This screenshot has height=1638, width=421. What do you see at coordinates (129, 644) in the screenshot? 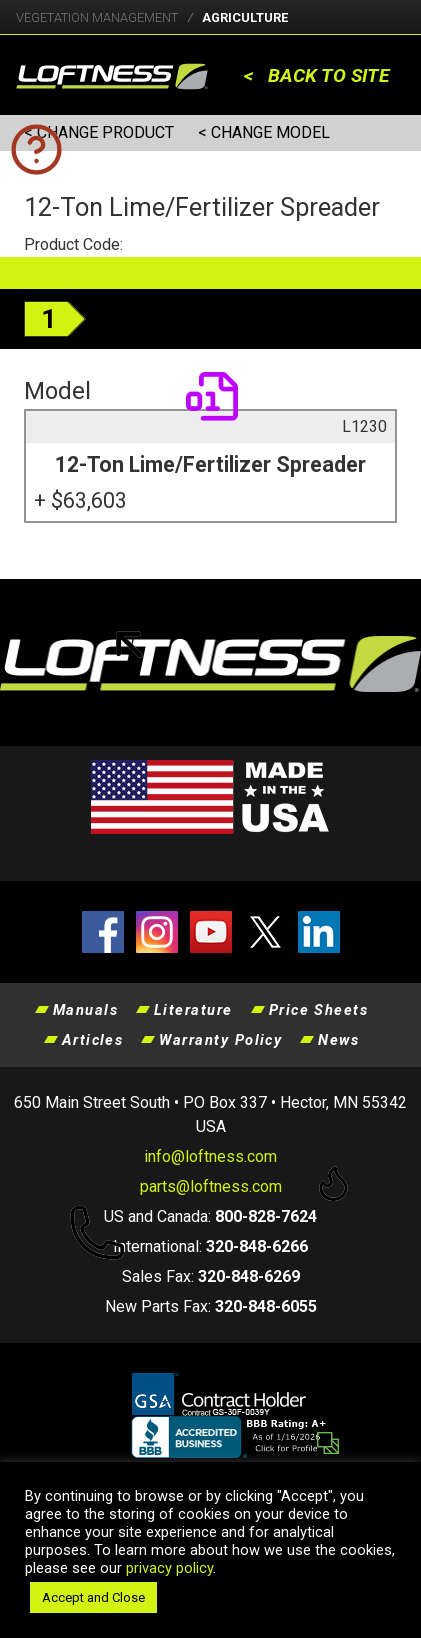
I see `navigate back to previous screen` at bounding box center [129, 644].